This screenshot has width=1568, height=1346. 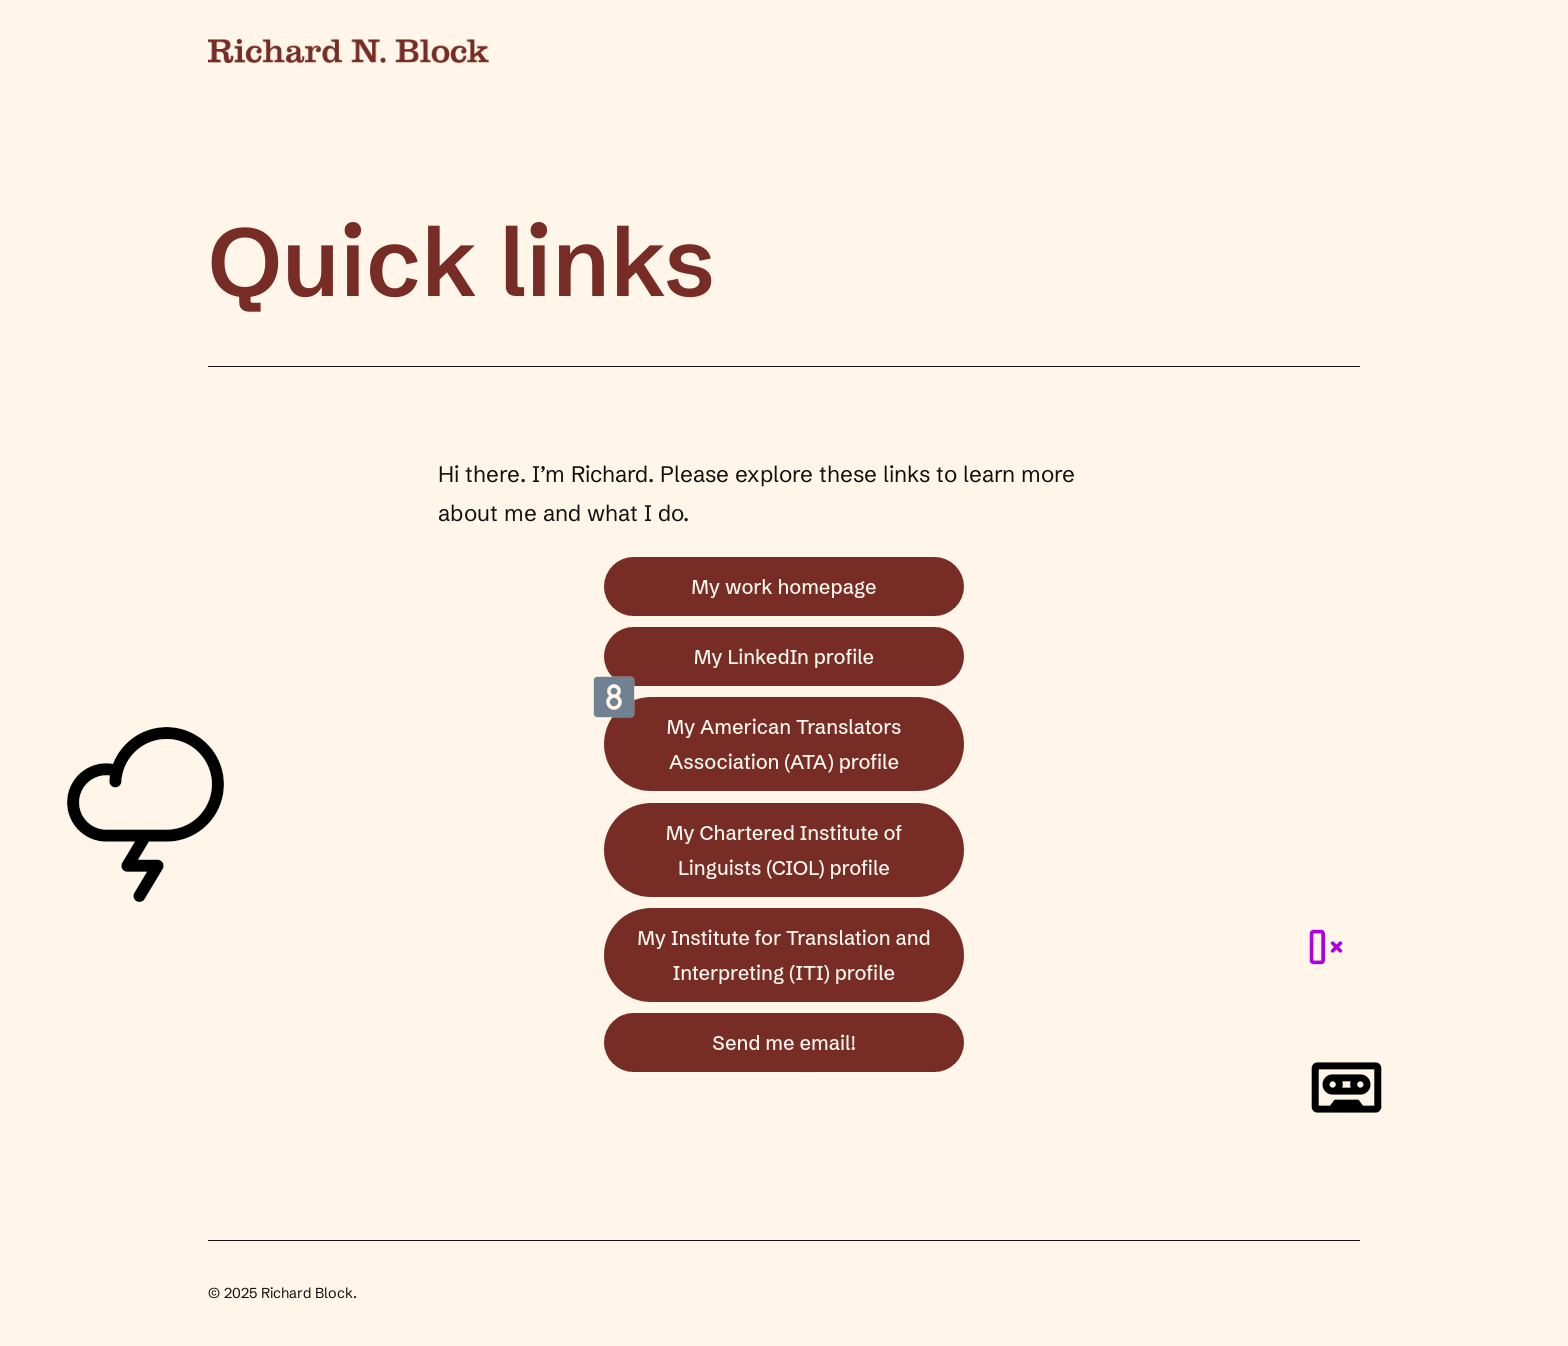 What do you see at coordinates (614, 697) in the screenshot?
I see `indicates item number eight in a list or sequence` at bounding box center [614, 697].